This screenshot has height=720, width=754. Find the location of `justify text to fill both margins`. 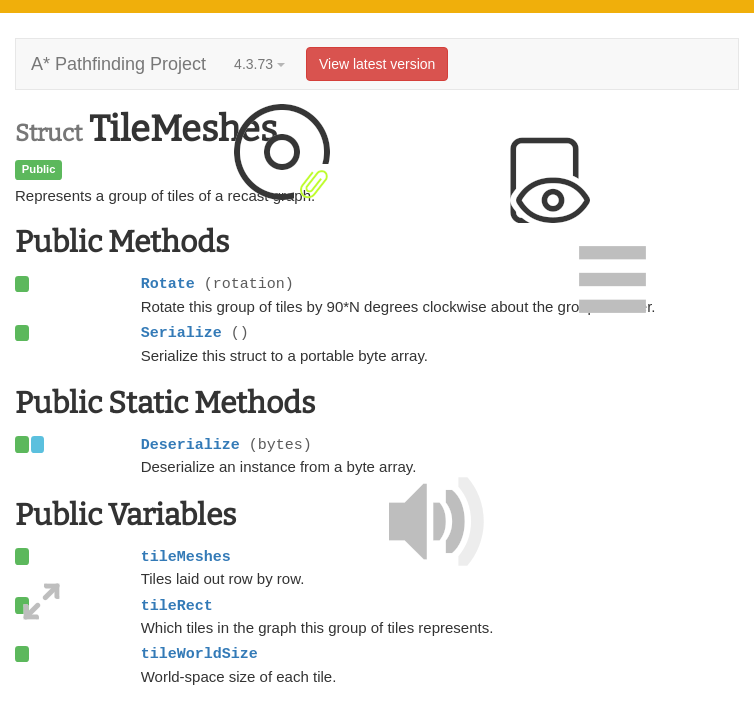

justify text to fill both margins is located at coordinates (612, 279).